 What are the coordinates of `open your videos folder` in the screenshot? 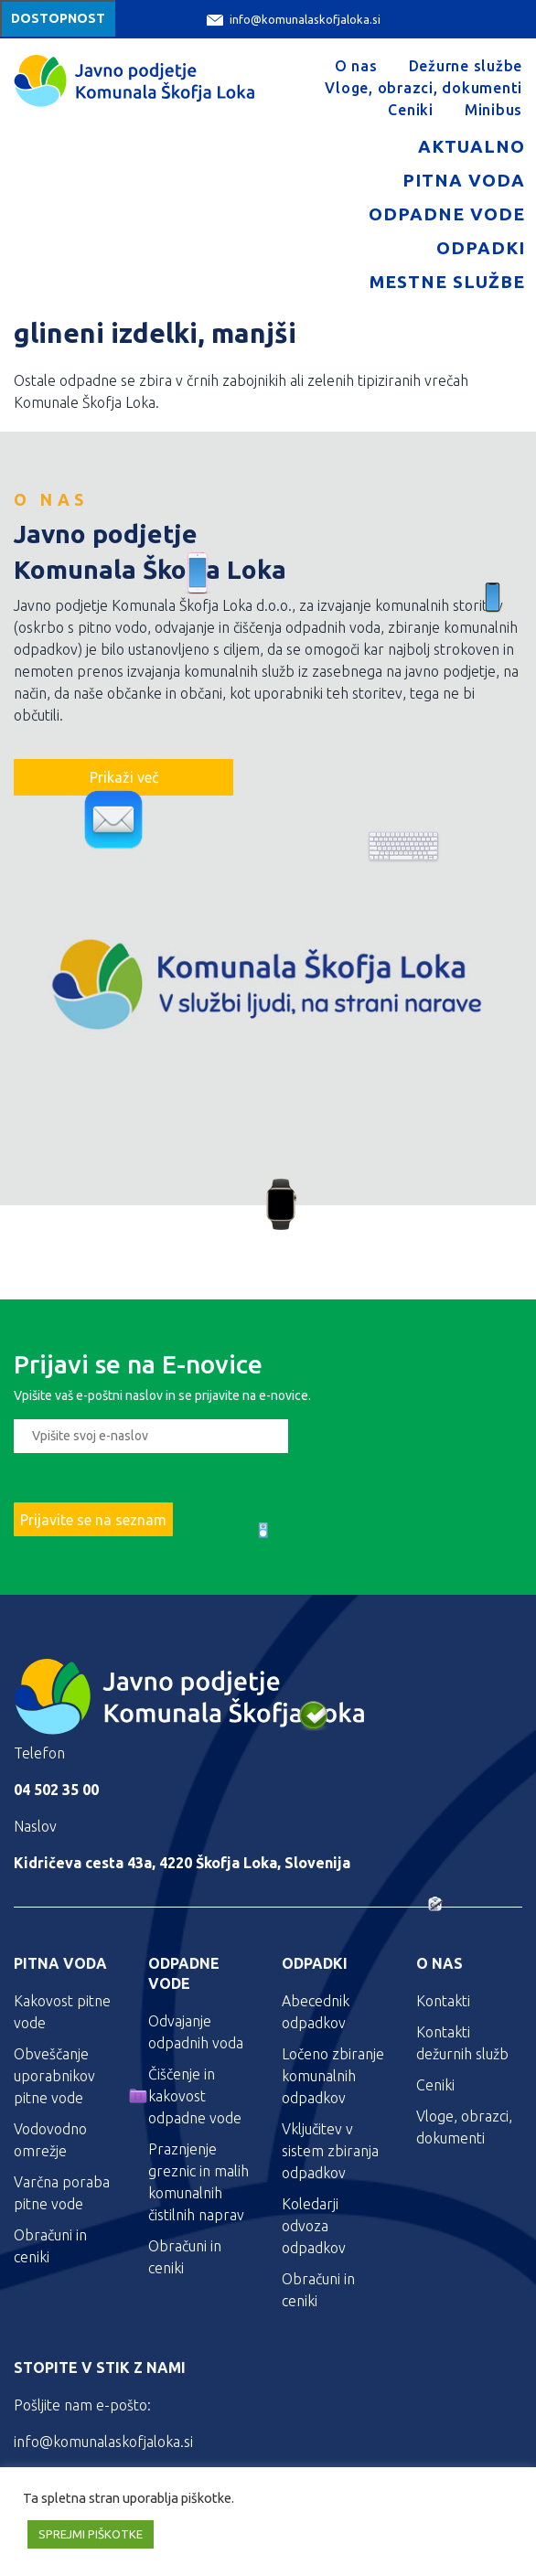 It's located at (138, 2096).